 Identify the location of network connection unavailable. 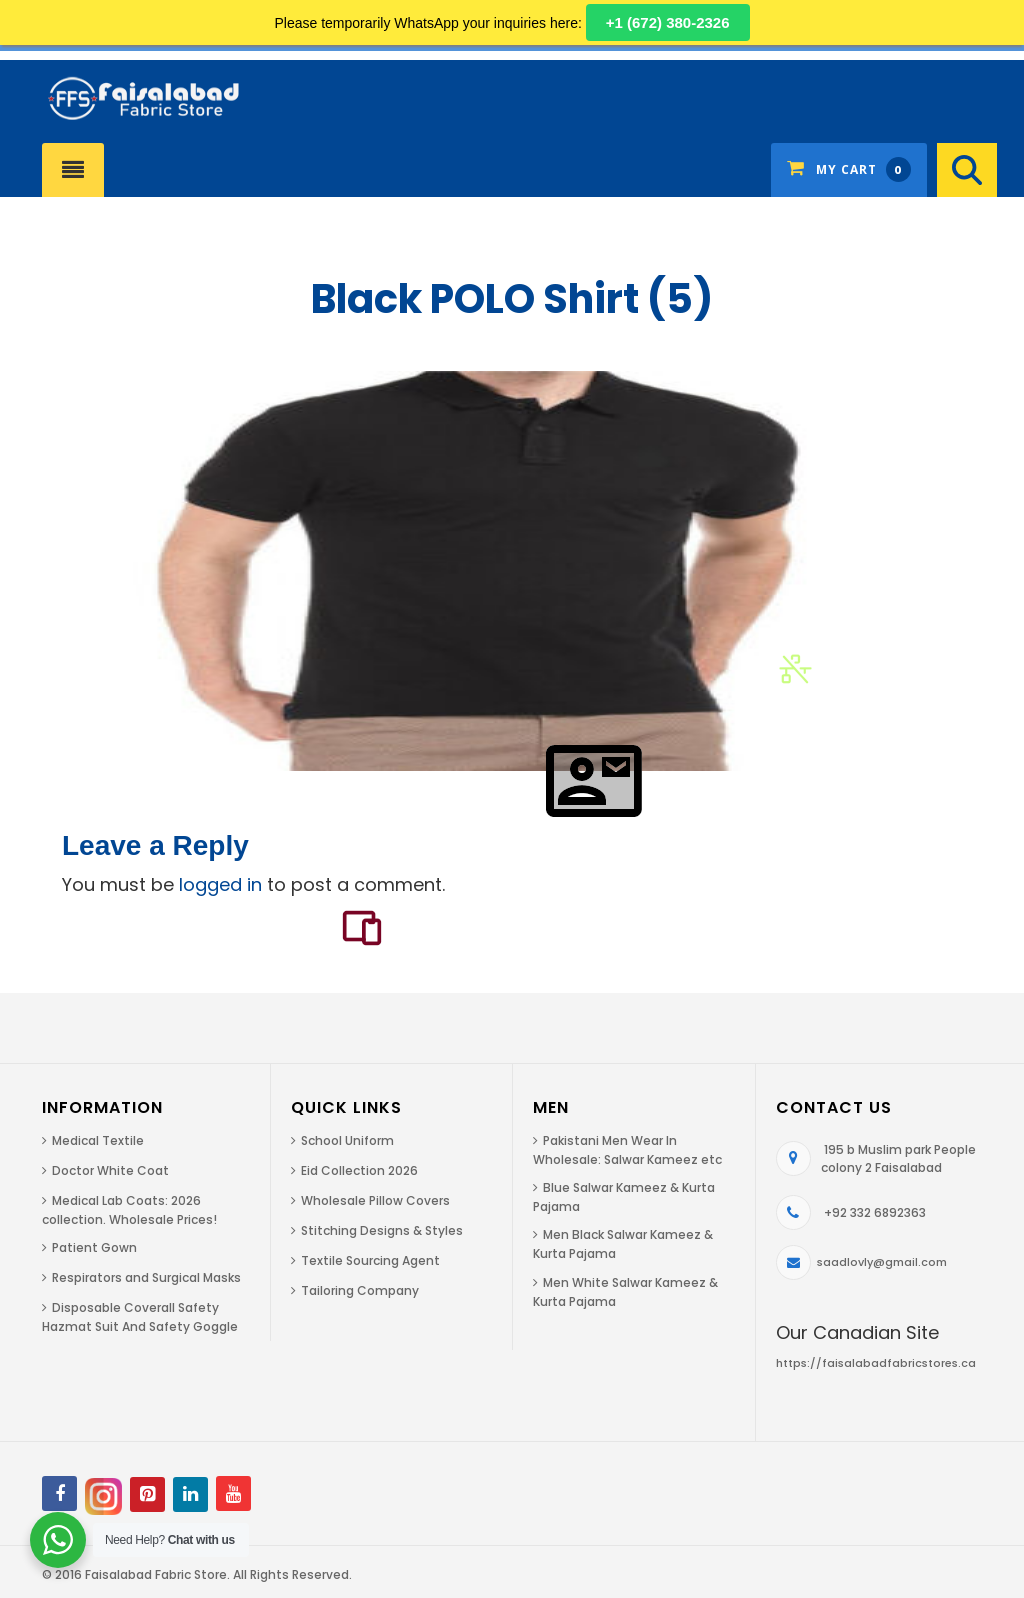
(795, 669).